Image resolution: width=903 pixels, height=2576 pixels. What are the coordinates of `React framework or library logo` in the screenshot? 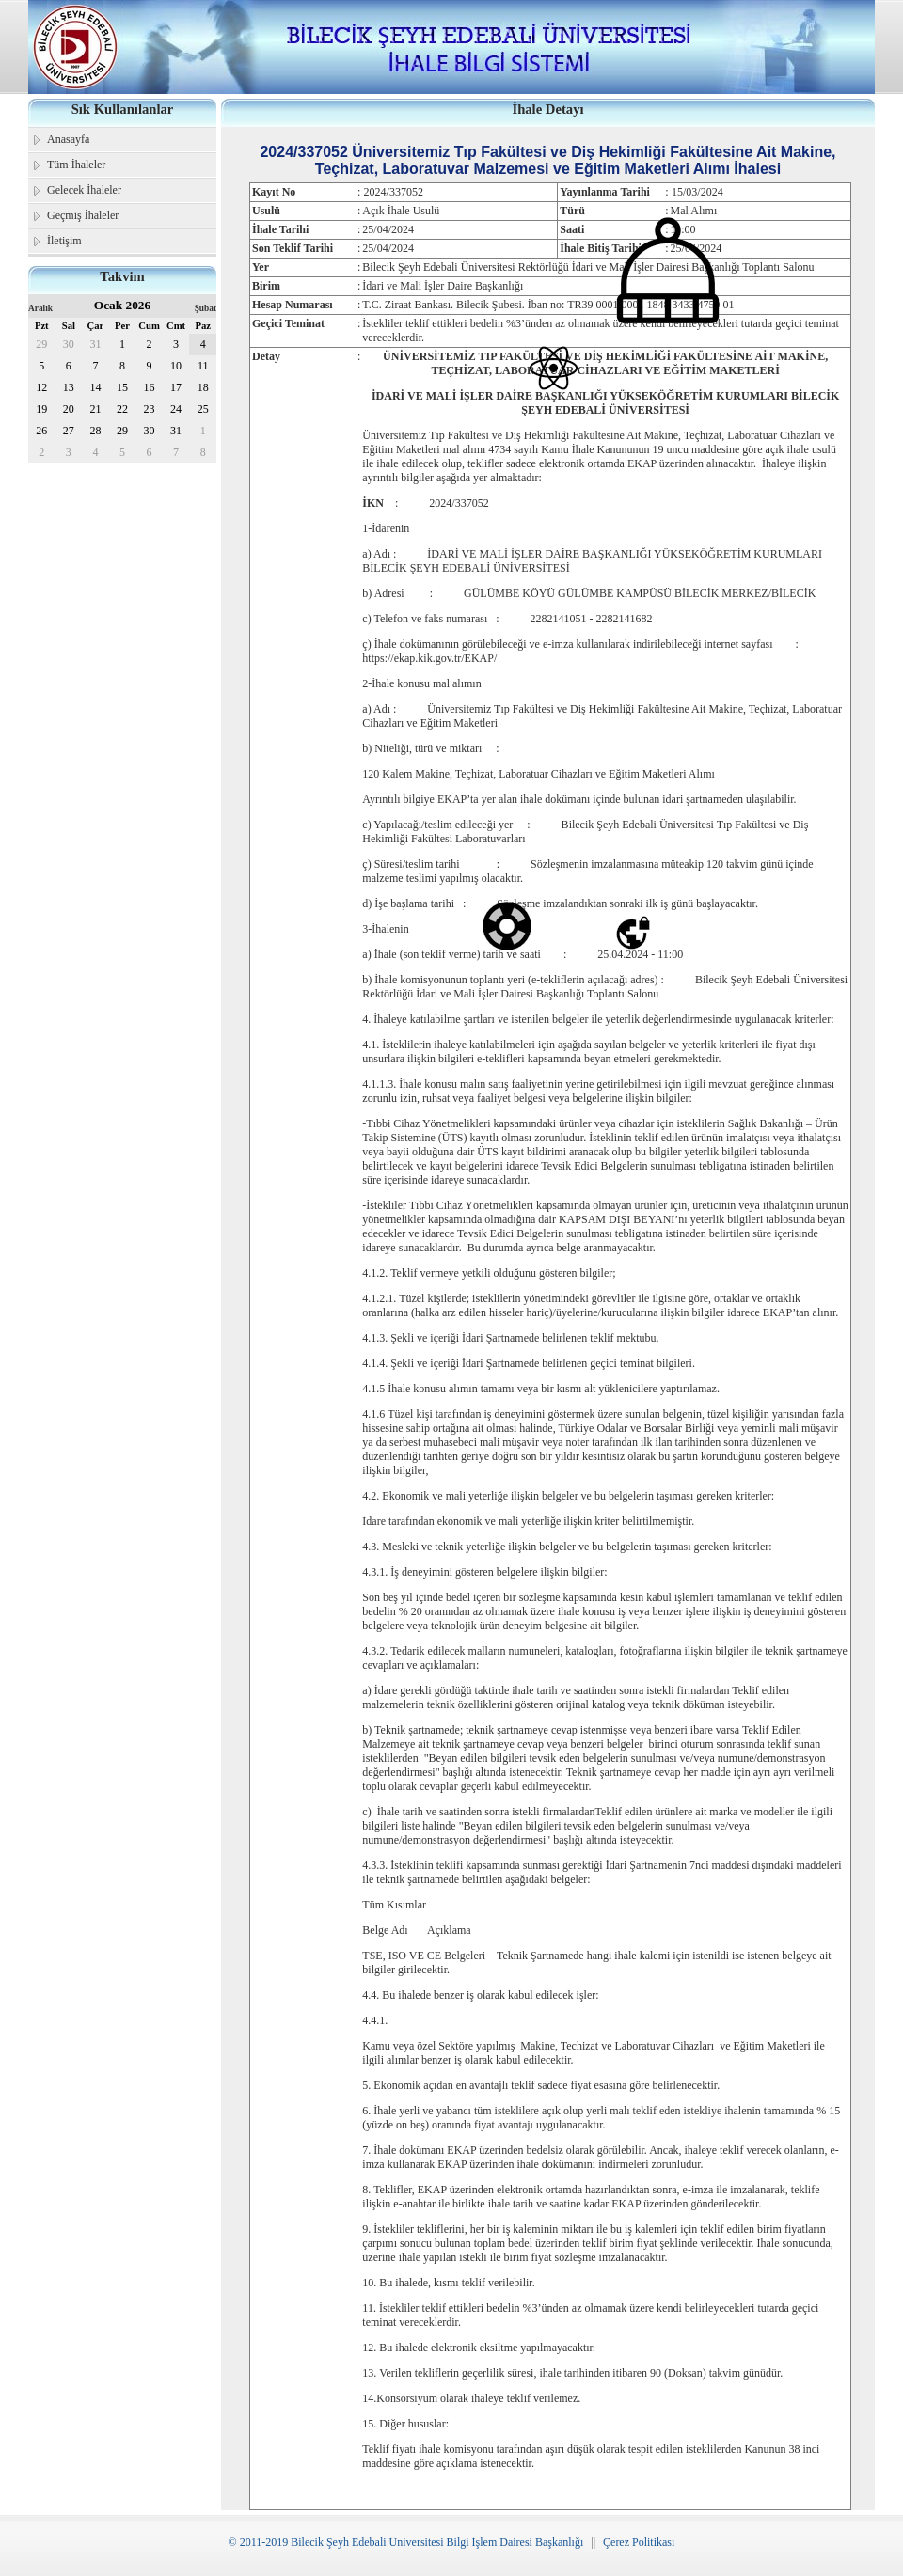 It's located at (553, 368).